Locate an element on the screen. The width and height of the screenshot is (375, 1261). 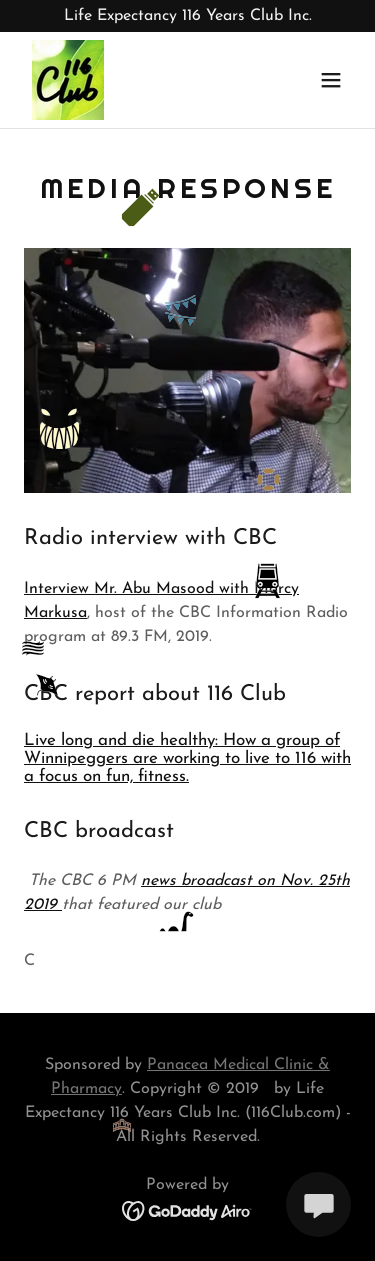
access sea creatures or aquatic animals category is located at coordinates (176, 921).